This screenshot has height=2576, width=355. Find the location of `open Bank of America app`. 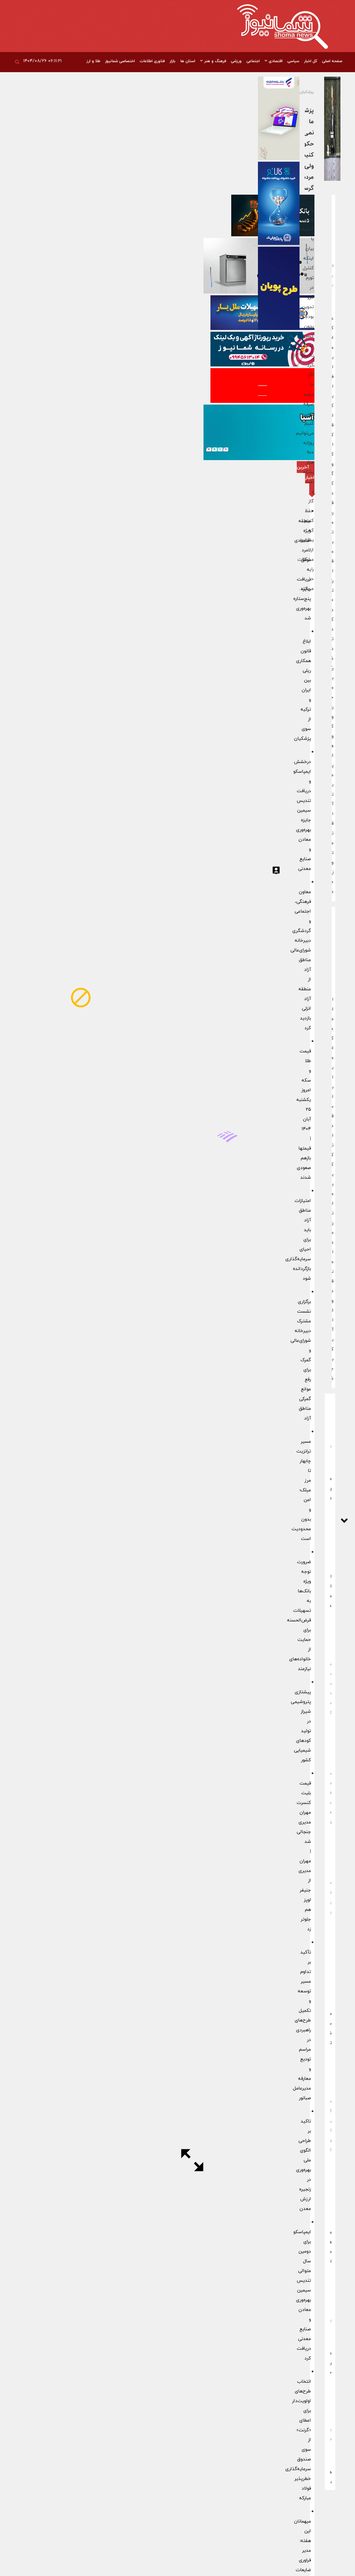

open Bank of America app is located at coordinates (227, 1137).